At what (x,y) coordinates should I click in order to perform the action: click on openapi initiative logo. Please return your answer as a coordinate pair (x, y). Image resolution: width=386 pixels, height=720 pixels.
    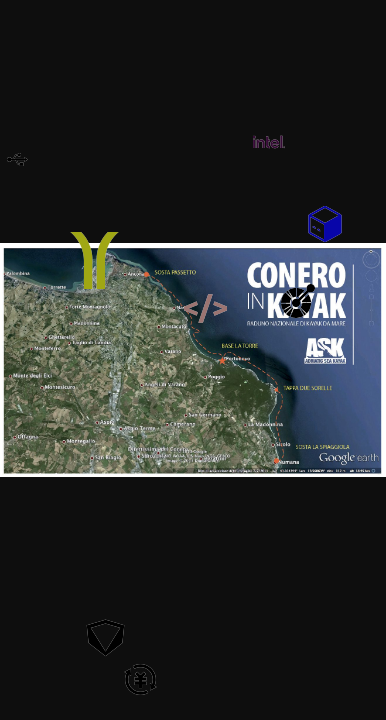
    Looking at the image, I should click on (298, 301).